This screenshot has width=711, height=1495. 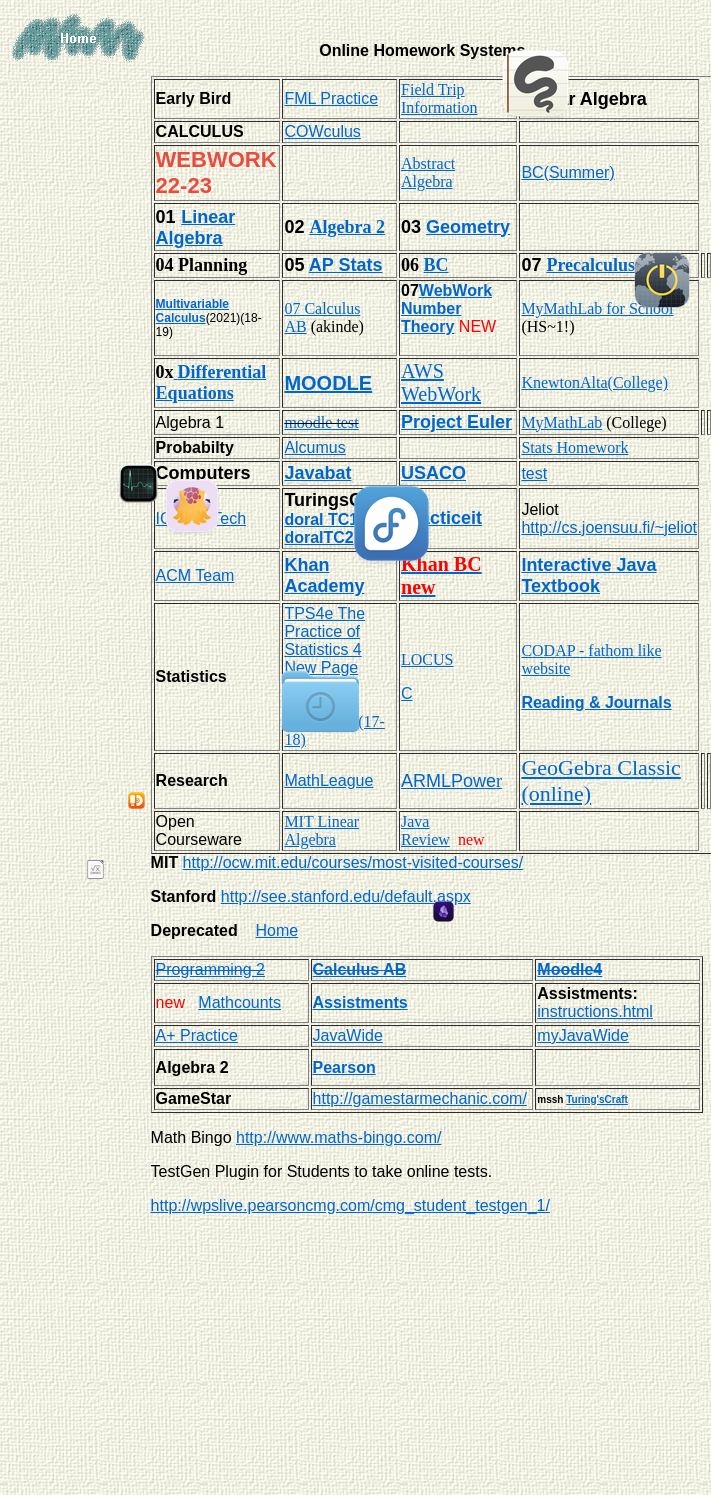 I want to click on open rnote handwriting and note-taking app, so click(x=535, y=83).